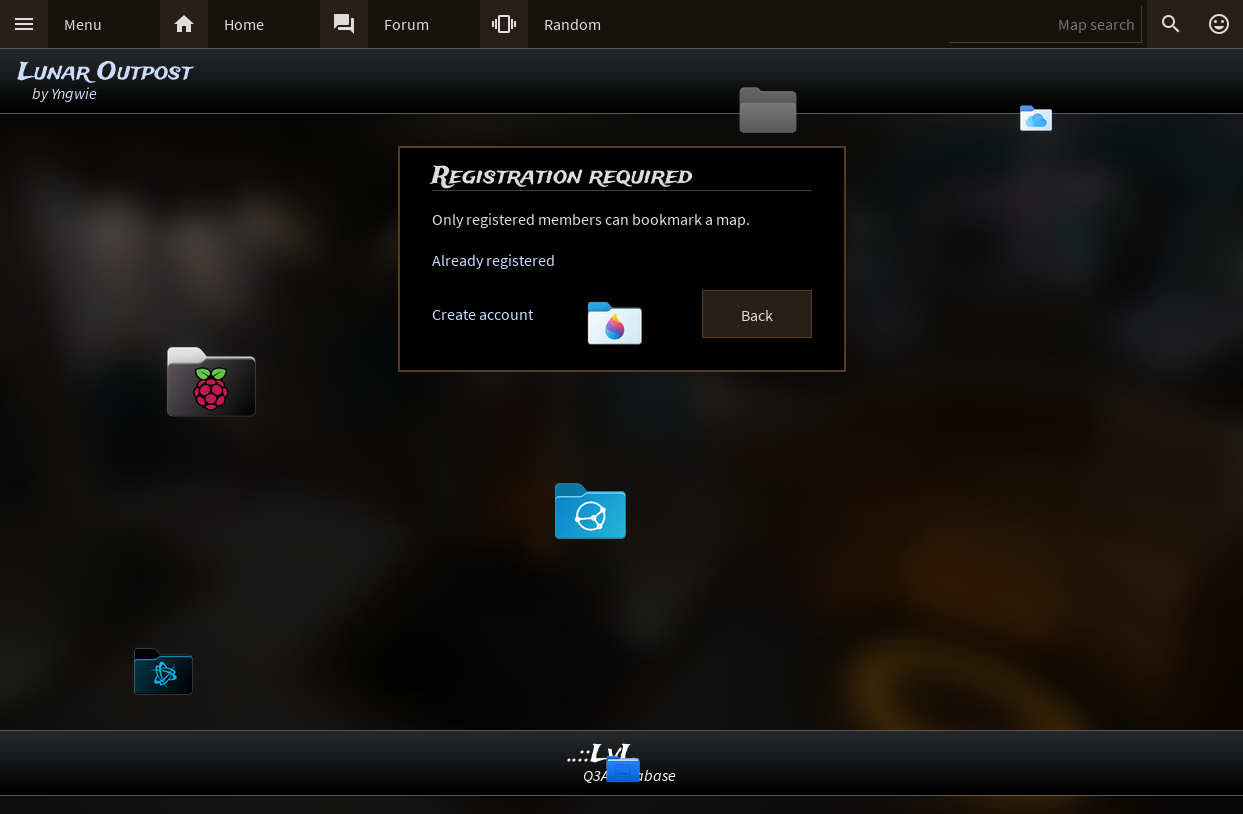 Image resolution: width=1243 pixels, height=814 pixels. Describe the element at coordinates (1036, 119) in the screenshot. I see `open iCloud Drive folder` at that location.